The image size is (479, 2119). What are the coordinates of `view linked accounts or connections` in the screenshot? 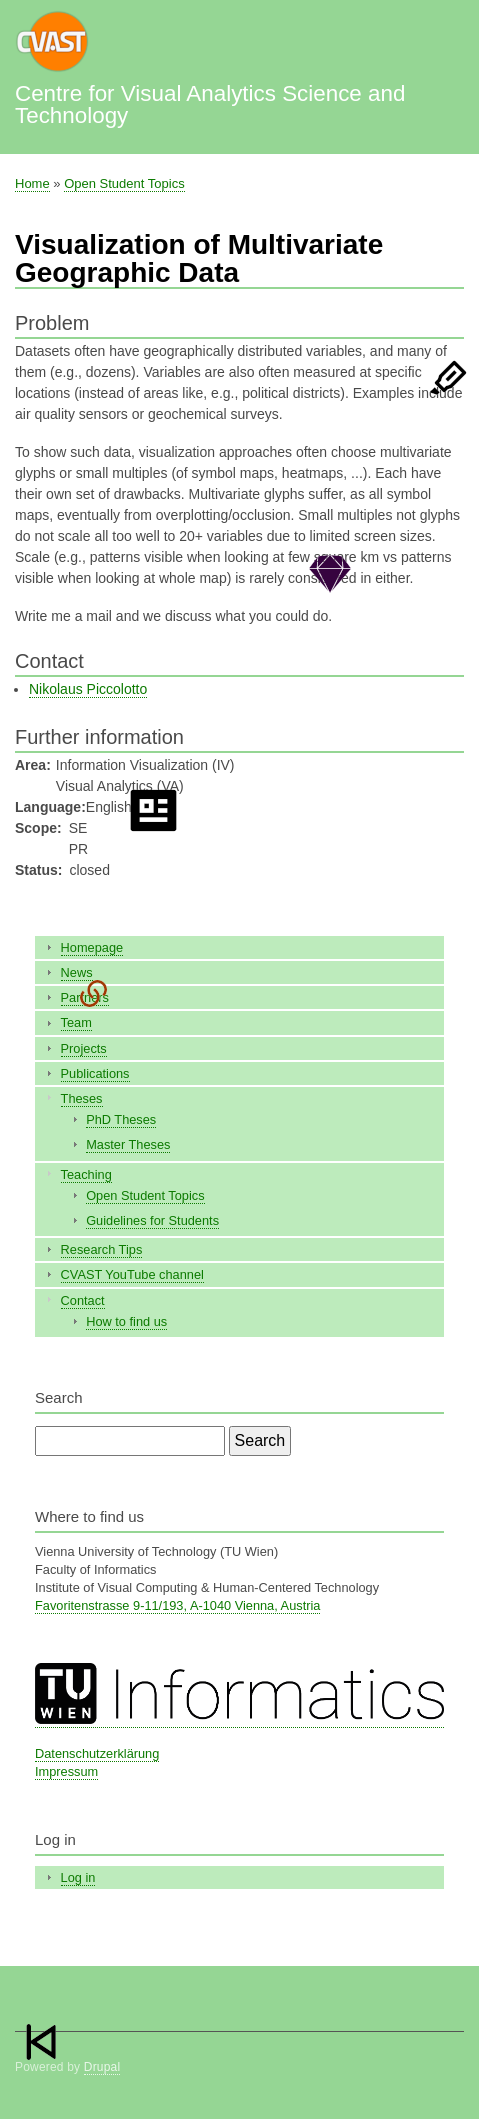 It's located at (93, 993).